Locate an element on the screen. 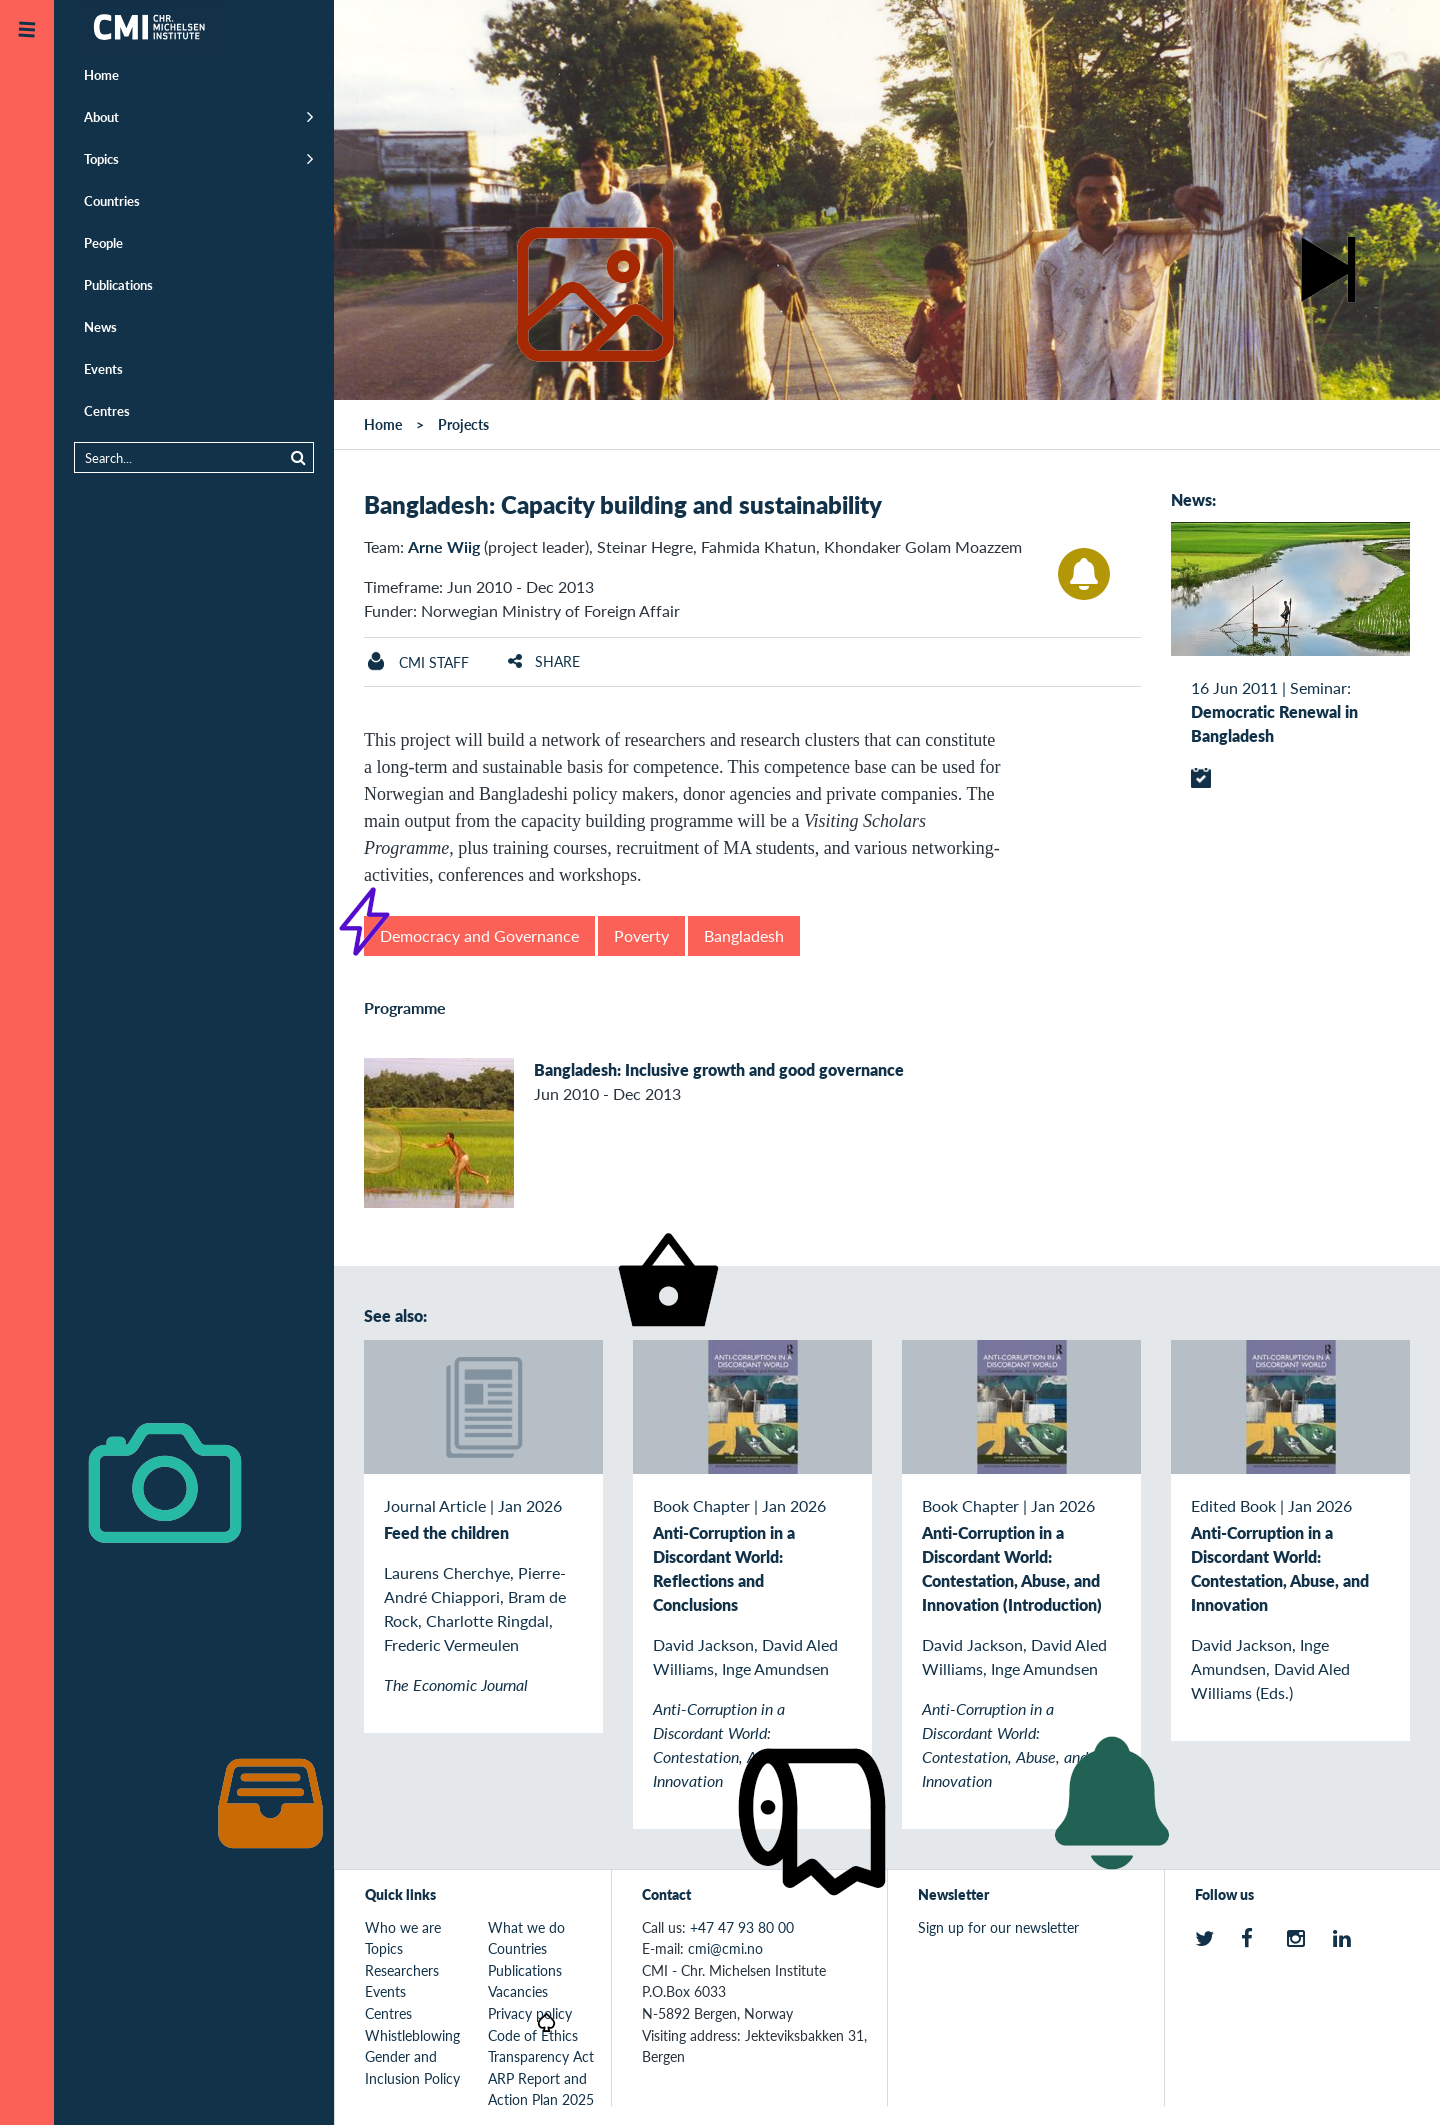 This screenshot has width=1440, height=2125. view your shopping basket is located at coordinates (668, 1281).